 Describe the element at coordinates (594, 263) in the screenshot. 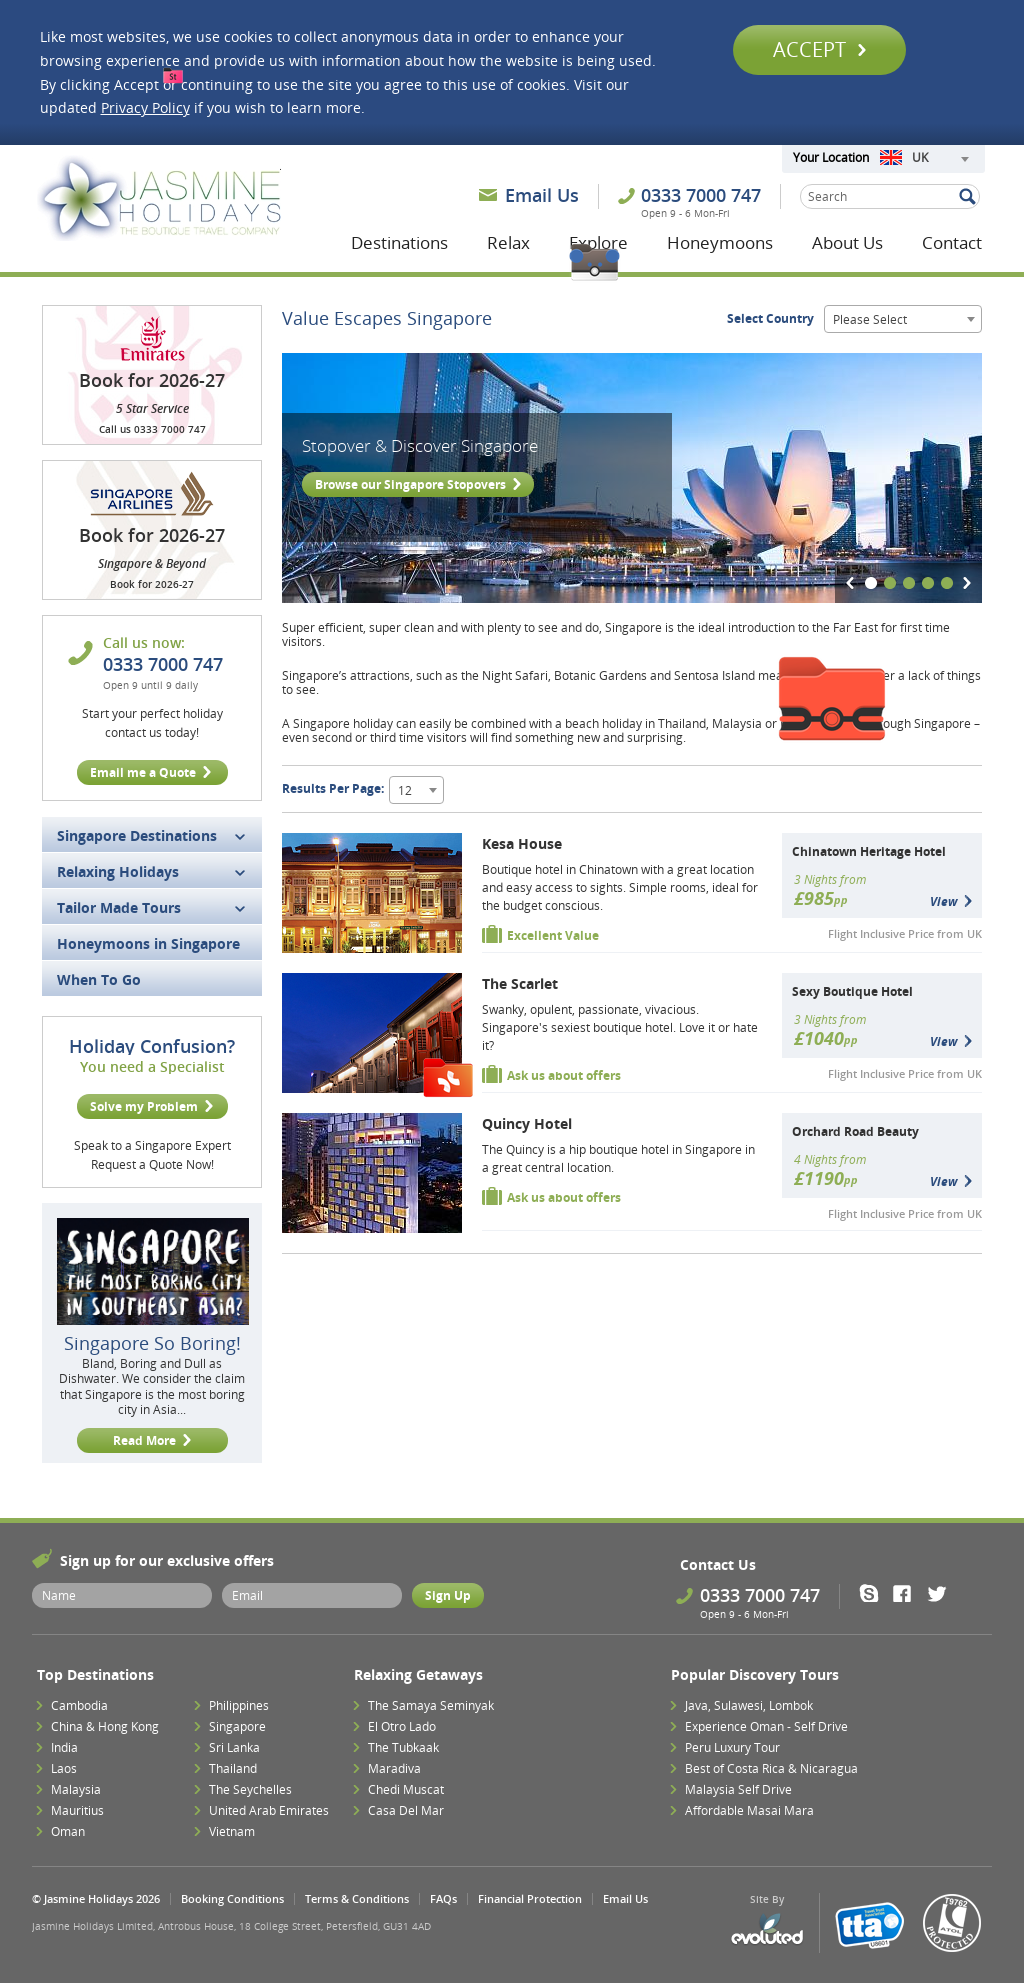

I see `folder containing pokémon heavy ball assets` at that location.